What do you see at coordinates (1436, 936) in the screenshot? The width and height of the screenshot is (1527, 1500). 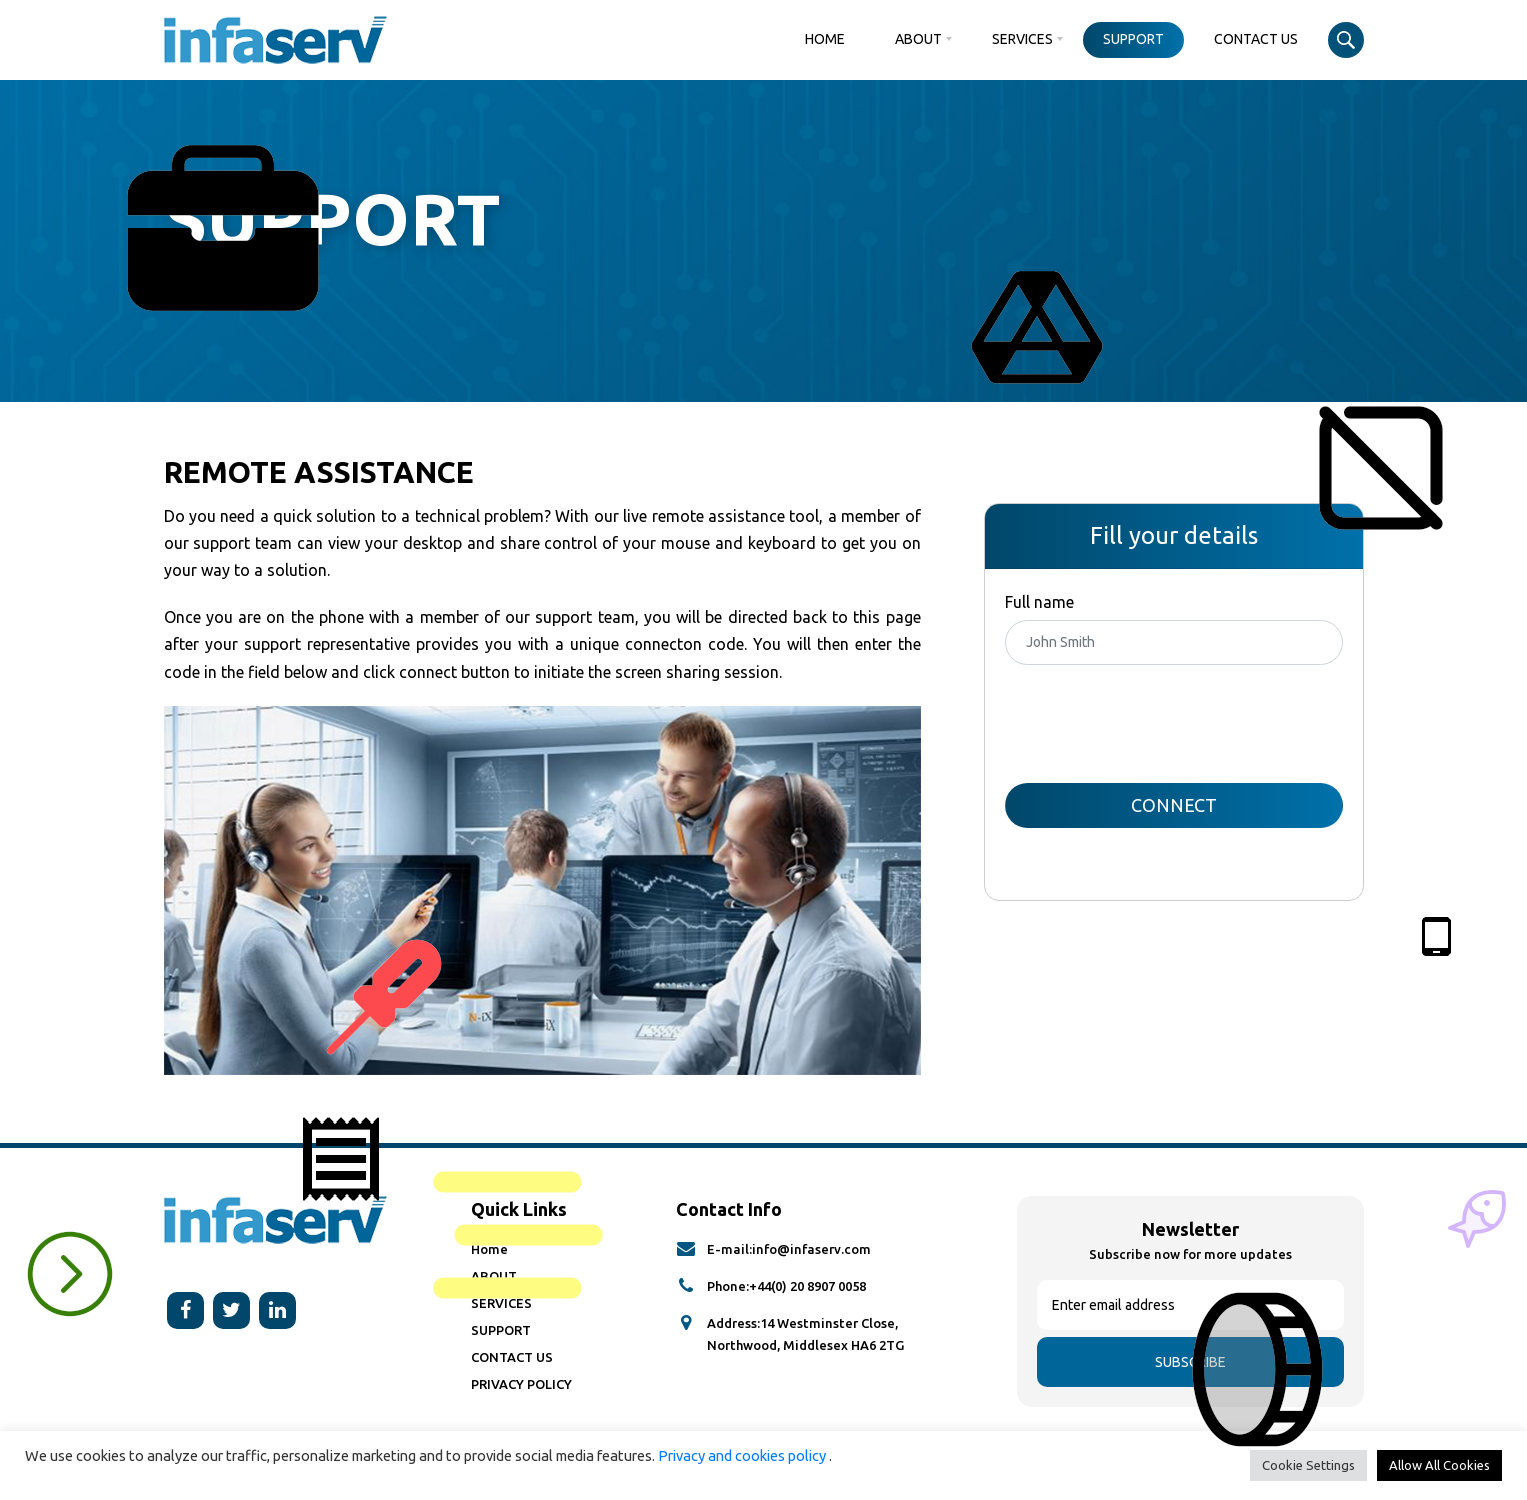 I see `switch to tablet view or mode` at bounding box center [1436, 936].